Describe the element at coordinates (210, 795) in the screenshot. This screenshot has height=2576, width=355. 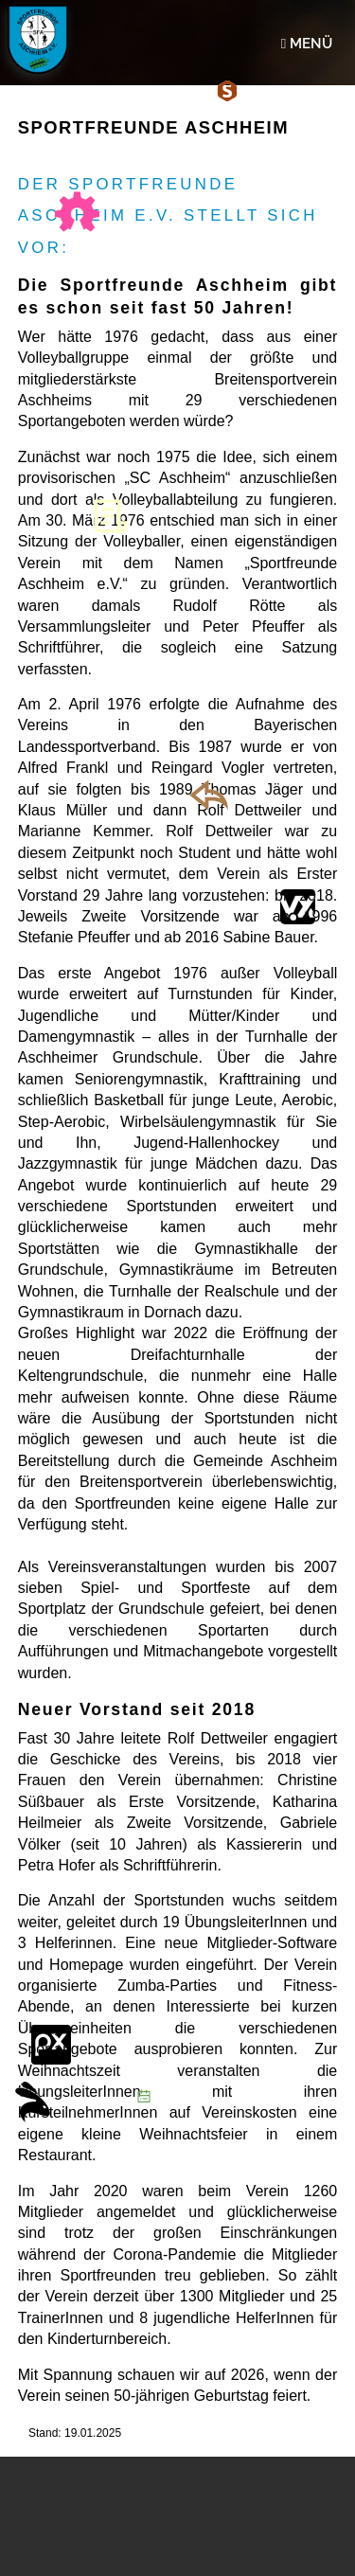
I see `reply to a message or email` at that location.